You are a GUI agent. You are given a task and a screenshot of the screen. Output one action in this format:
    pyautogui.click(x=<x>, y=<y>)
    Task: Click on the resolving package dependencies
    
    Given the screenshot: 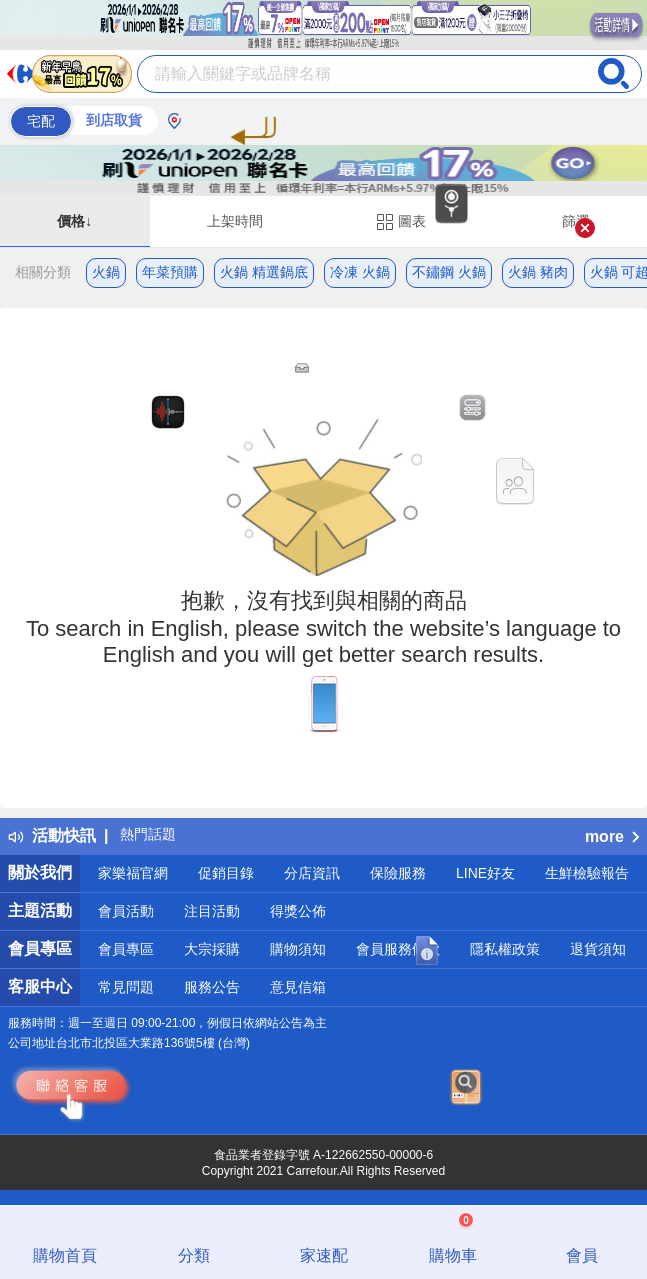 What is the action you would take?
    pyautogui.click(x=466, y=1087)
    